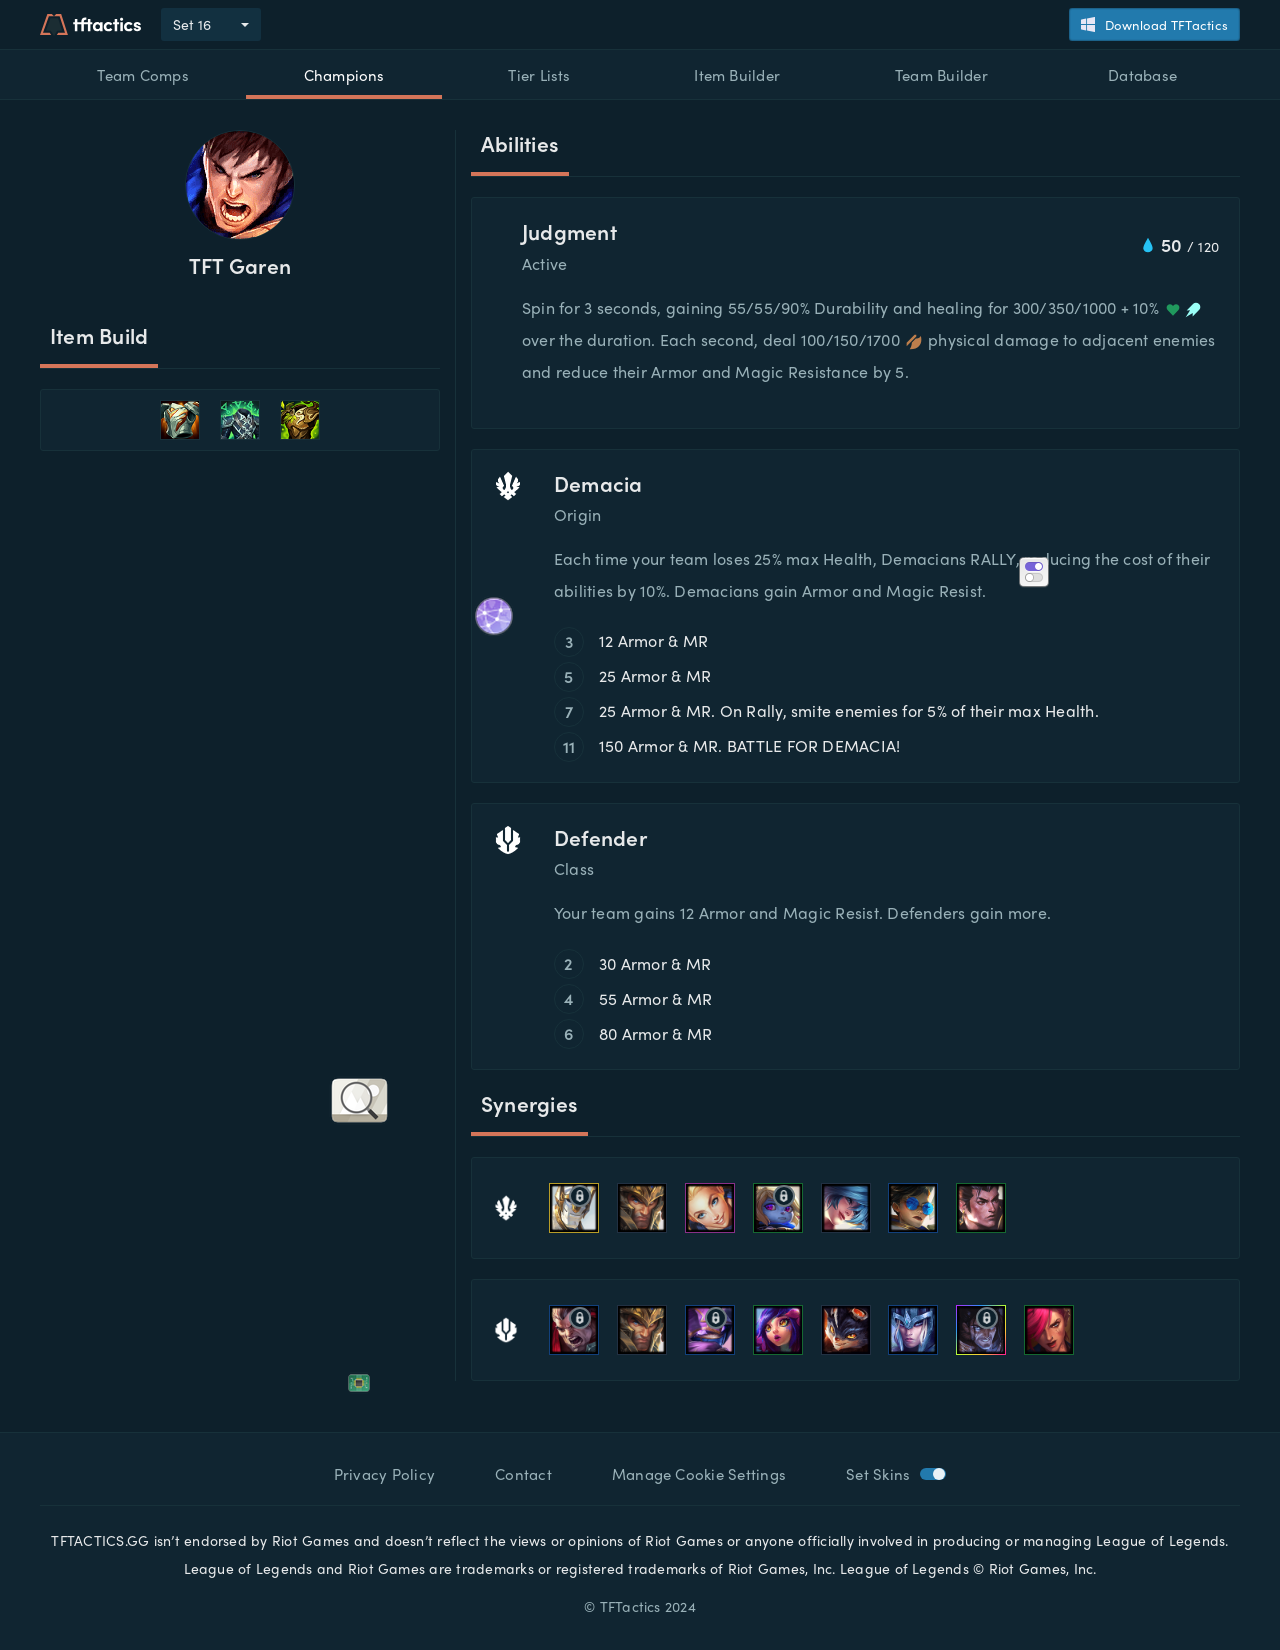  Describe the element at coordinates (359, 1100) in the screenshot. I see `open the image viewer application` at that location.